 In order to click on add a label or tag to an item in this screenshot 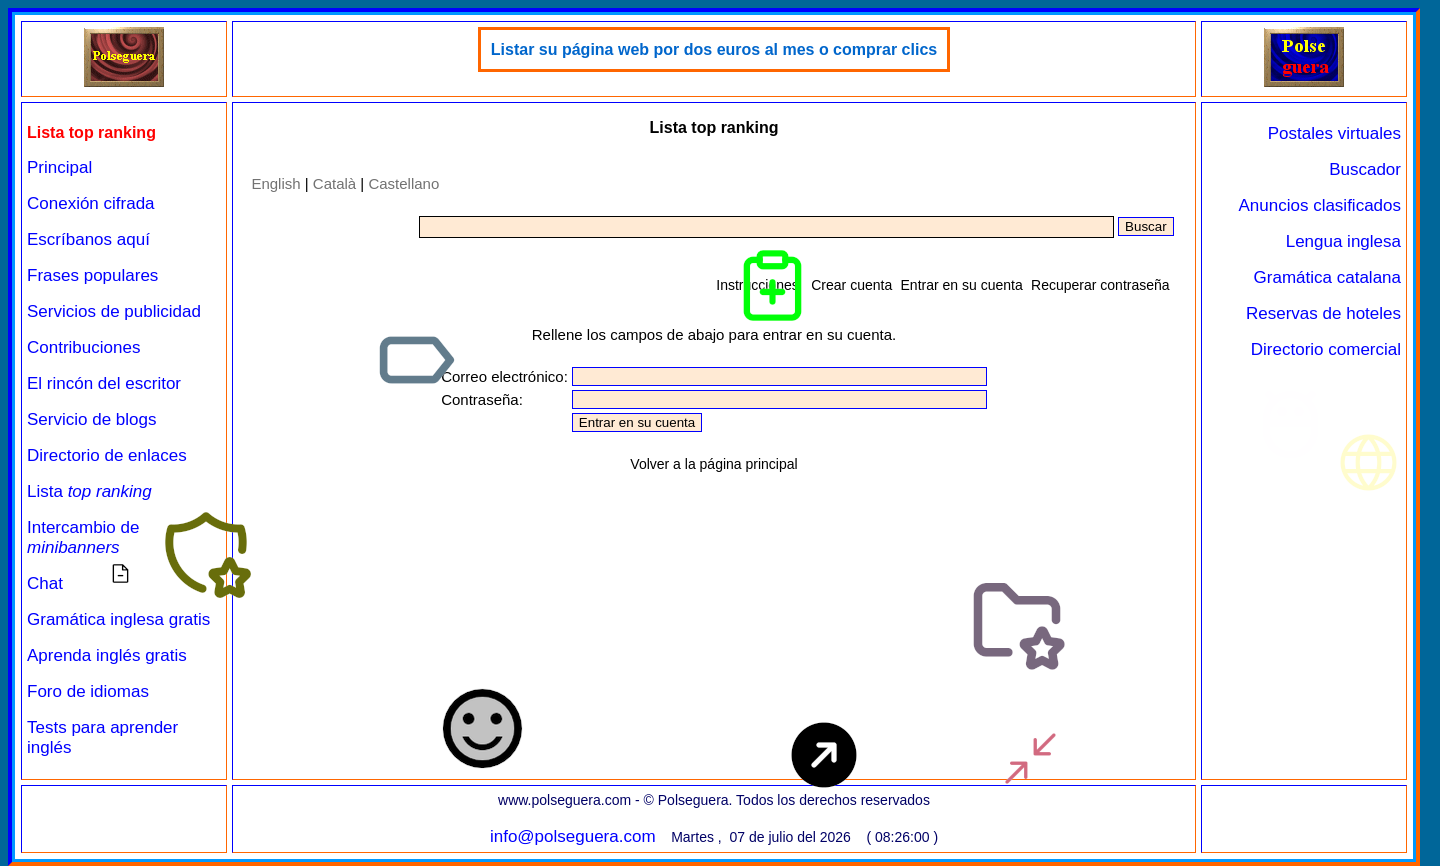, I will do `click(415, 360)`.